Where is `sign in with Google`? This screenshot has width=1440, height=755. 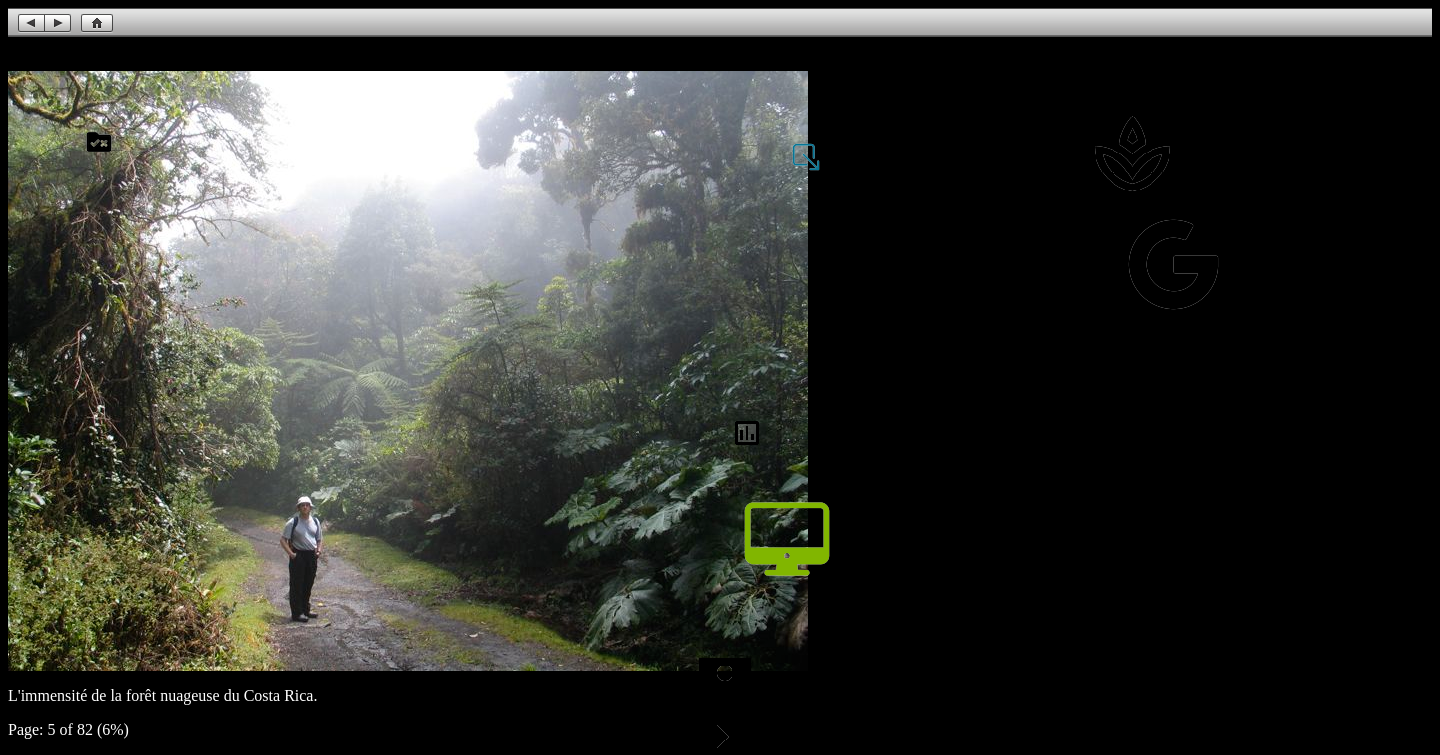
sign in with Google is located at coordinates (1173, 264).